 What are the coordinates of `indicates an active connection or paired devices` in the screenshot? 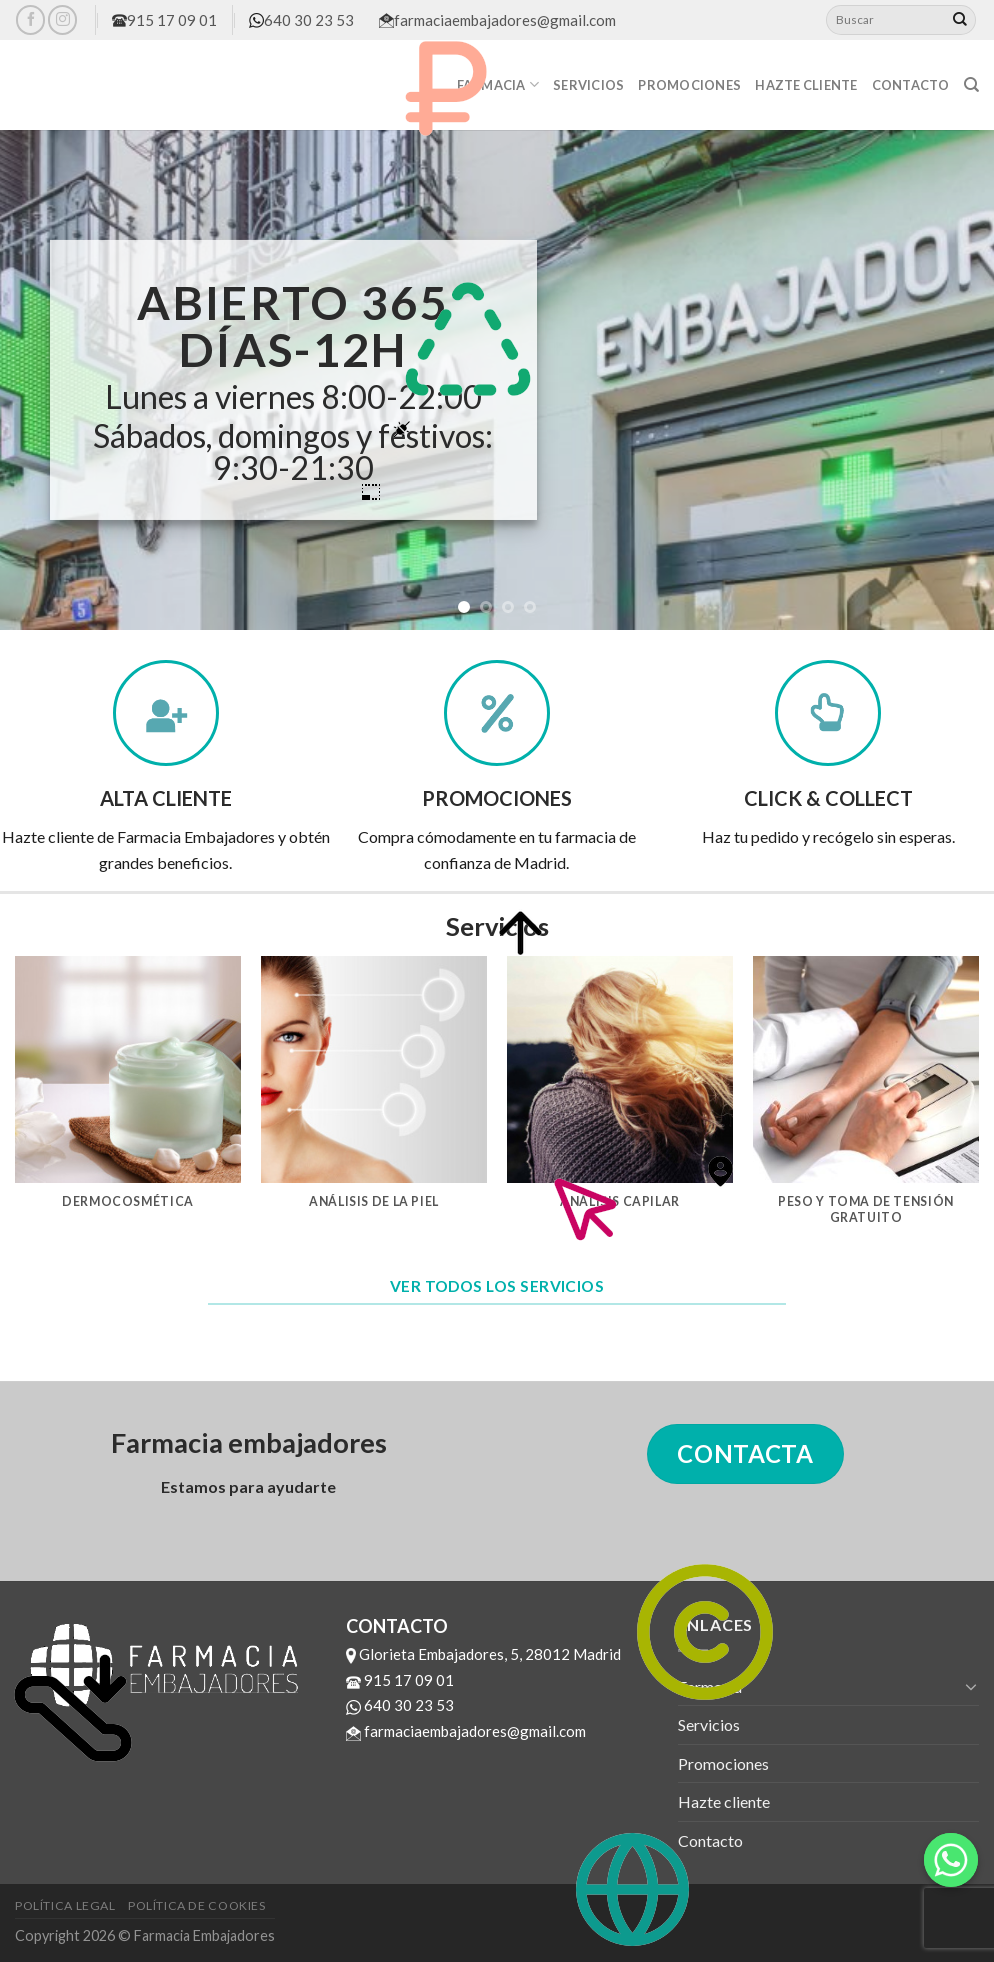 It's located at (401, 429).